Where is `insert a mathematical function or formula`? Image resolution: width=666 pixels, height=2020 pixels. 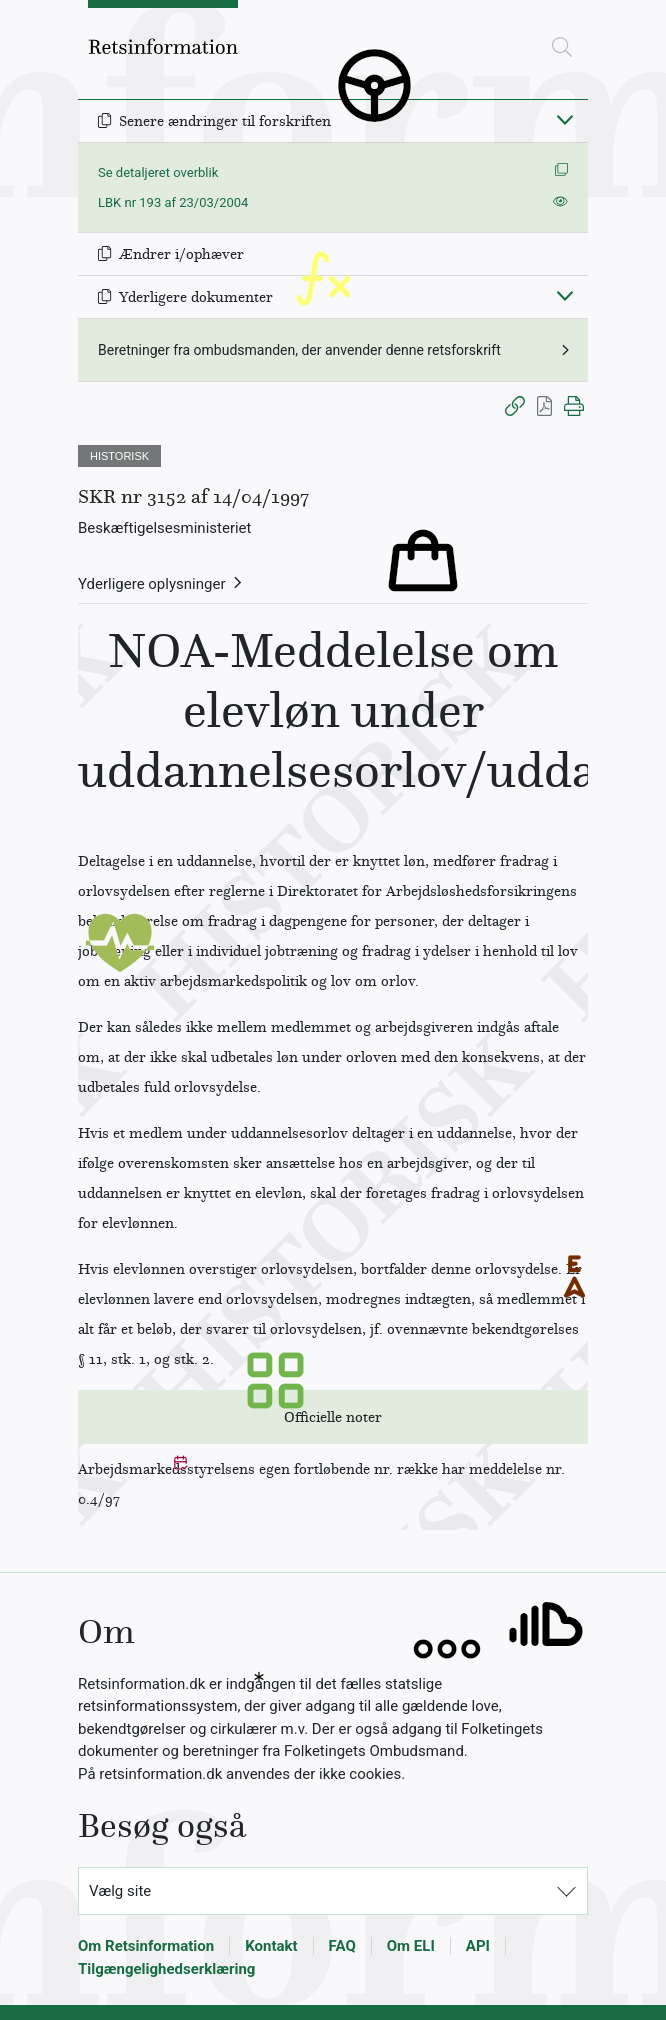
insert a mathematical function or formula is located at coordinates (323, 278).